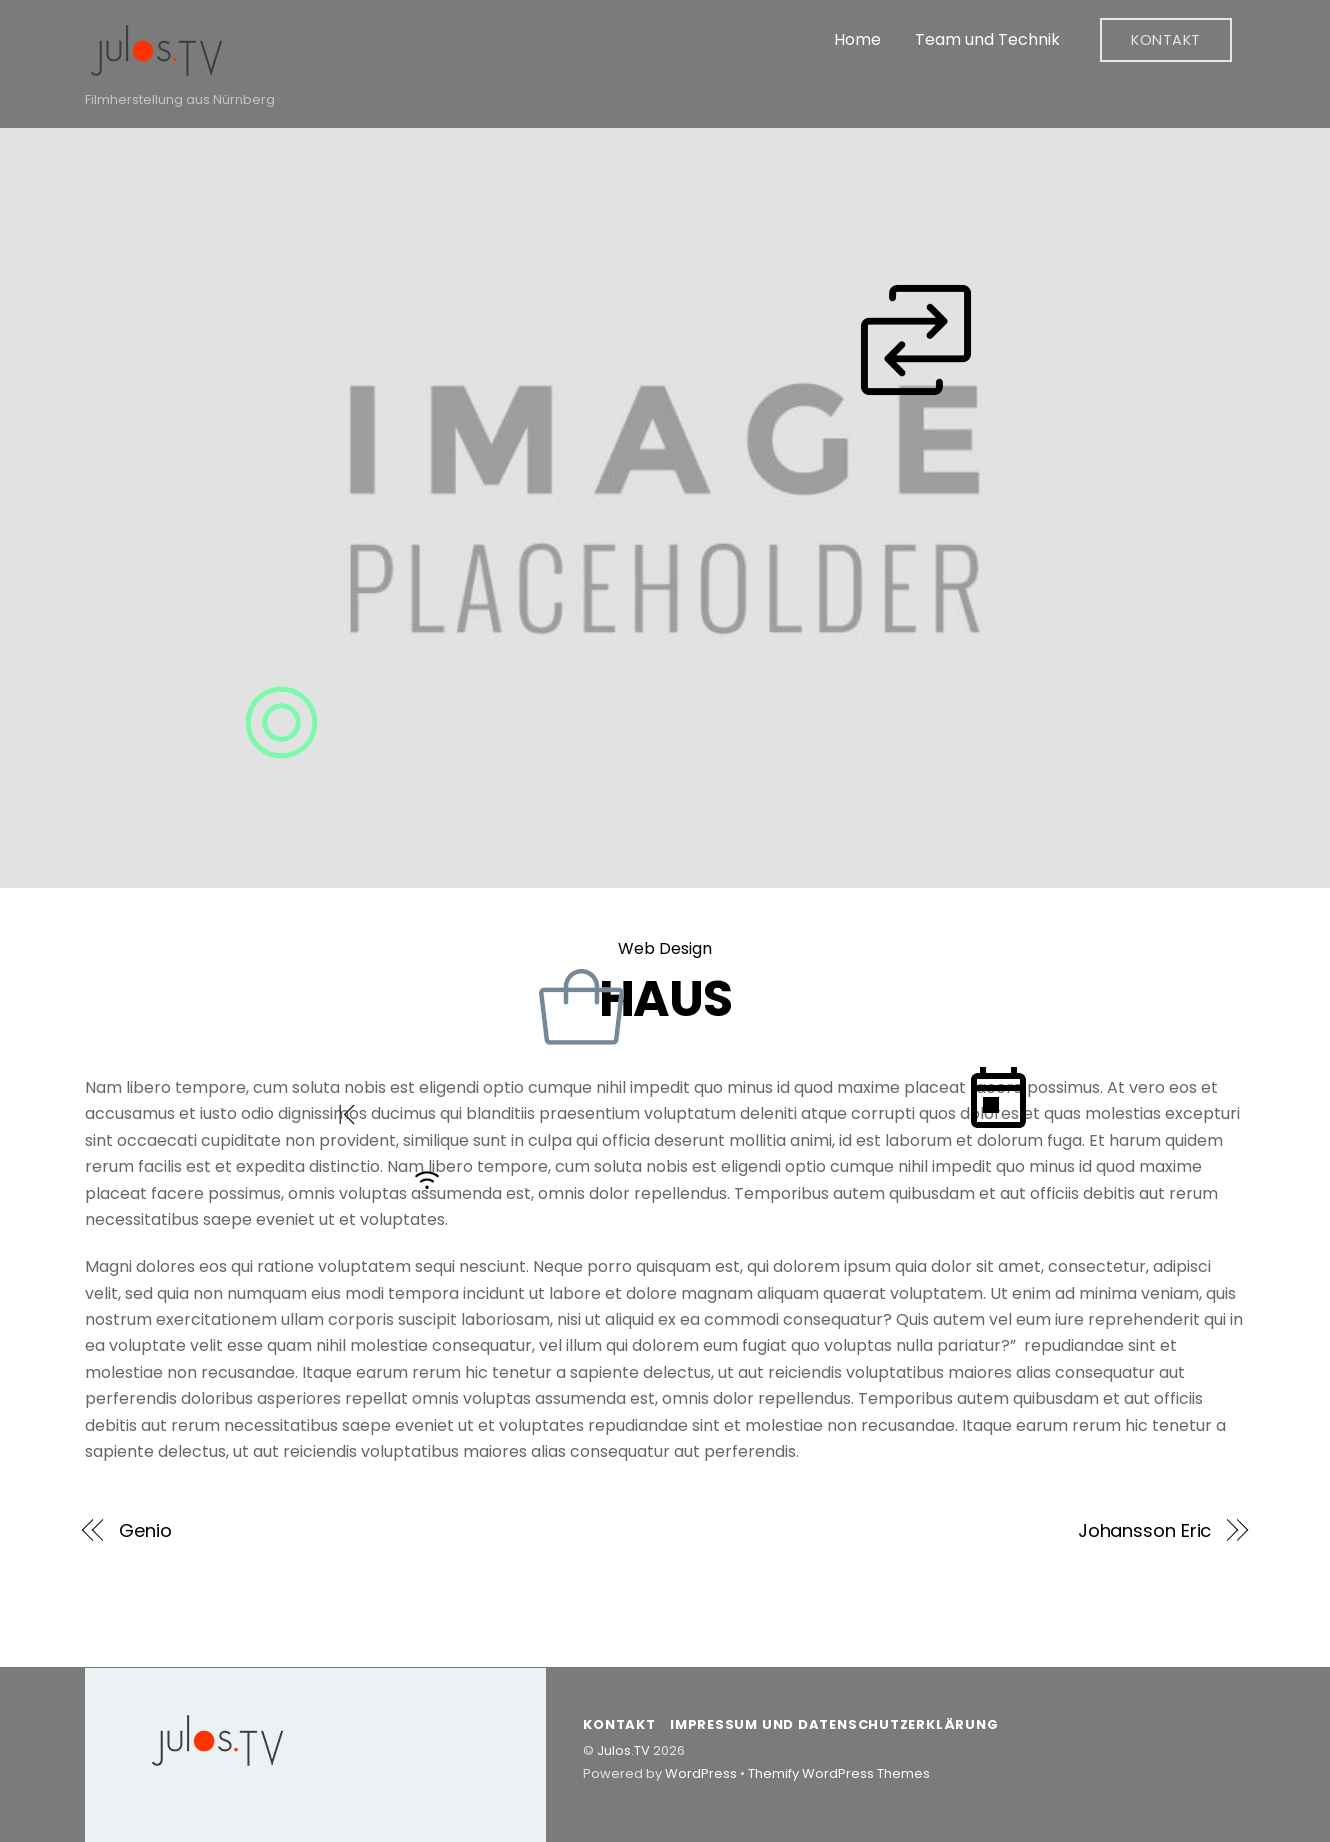  Describe the element at coordinates (581, 1011) in the screenshot. I see `view your shopping bag` at that location.